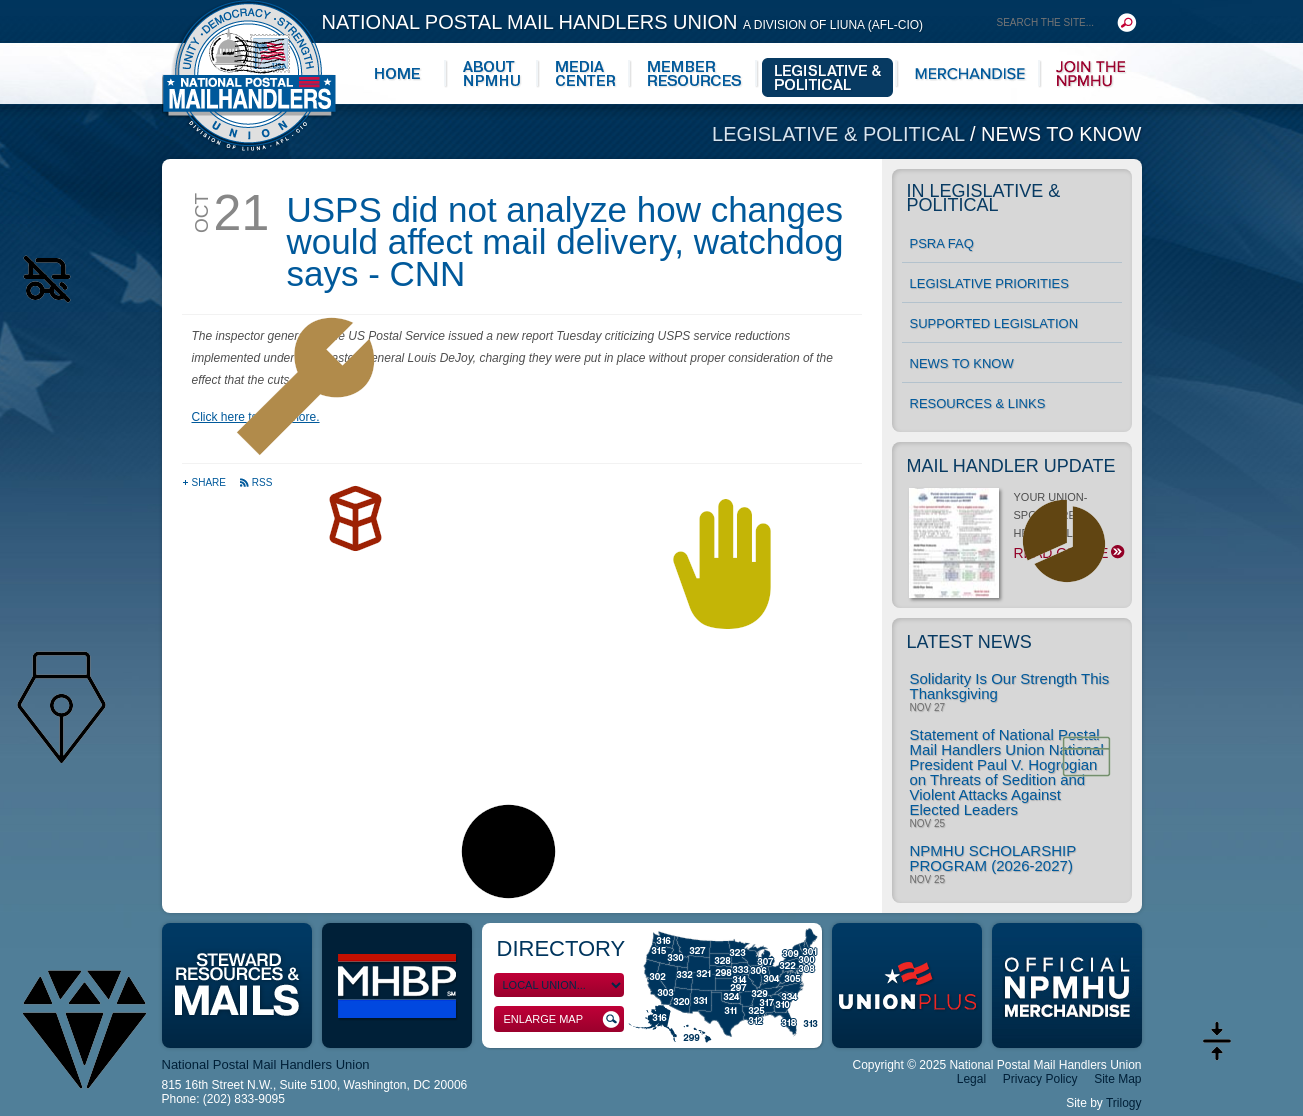 This screenshot has height=1116, width=1303. Describe the element at coordinates (61, 703) in the screenshot. I see `access drawing or illustration tools` at that location.